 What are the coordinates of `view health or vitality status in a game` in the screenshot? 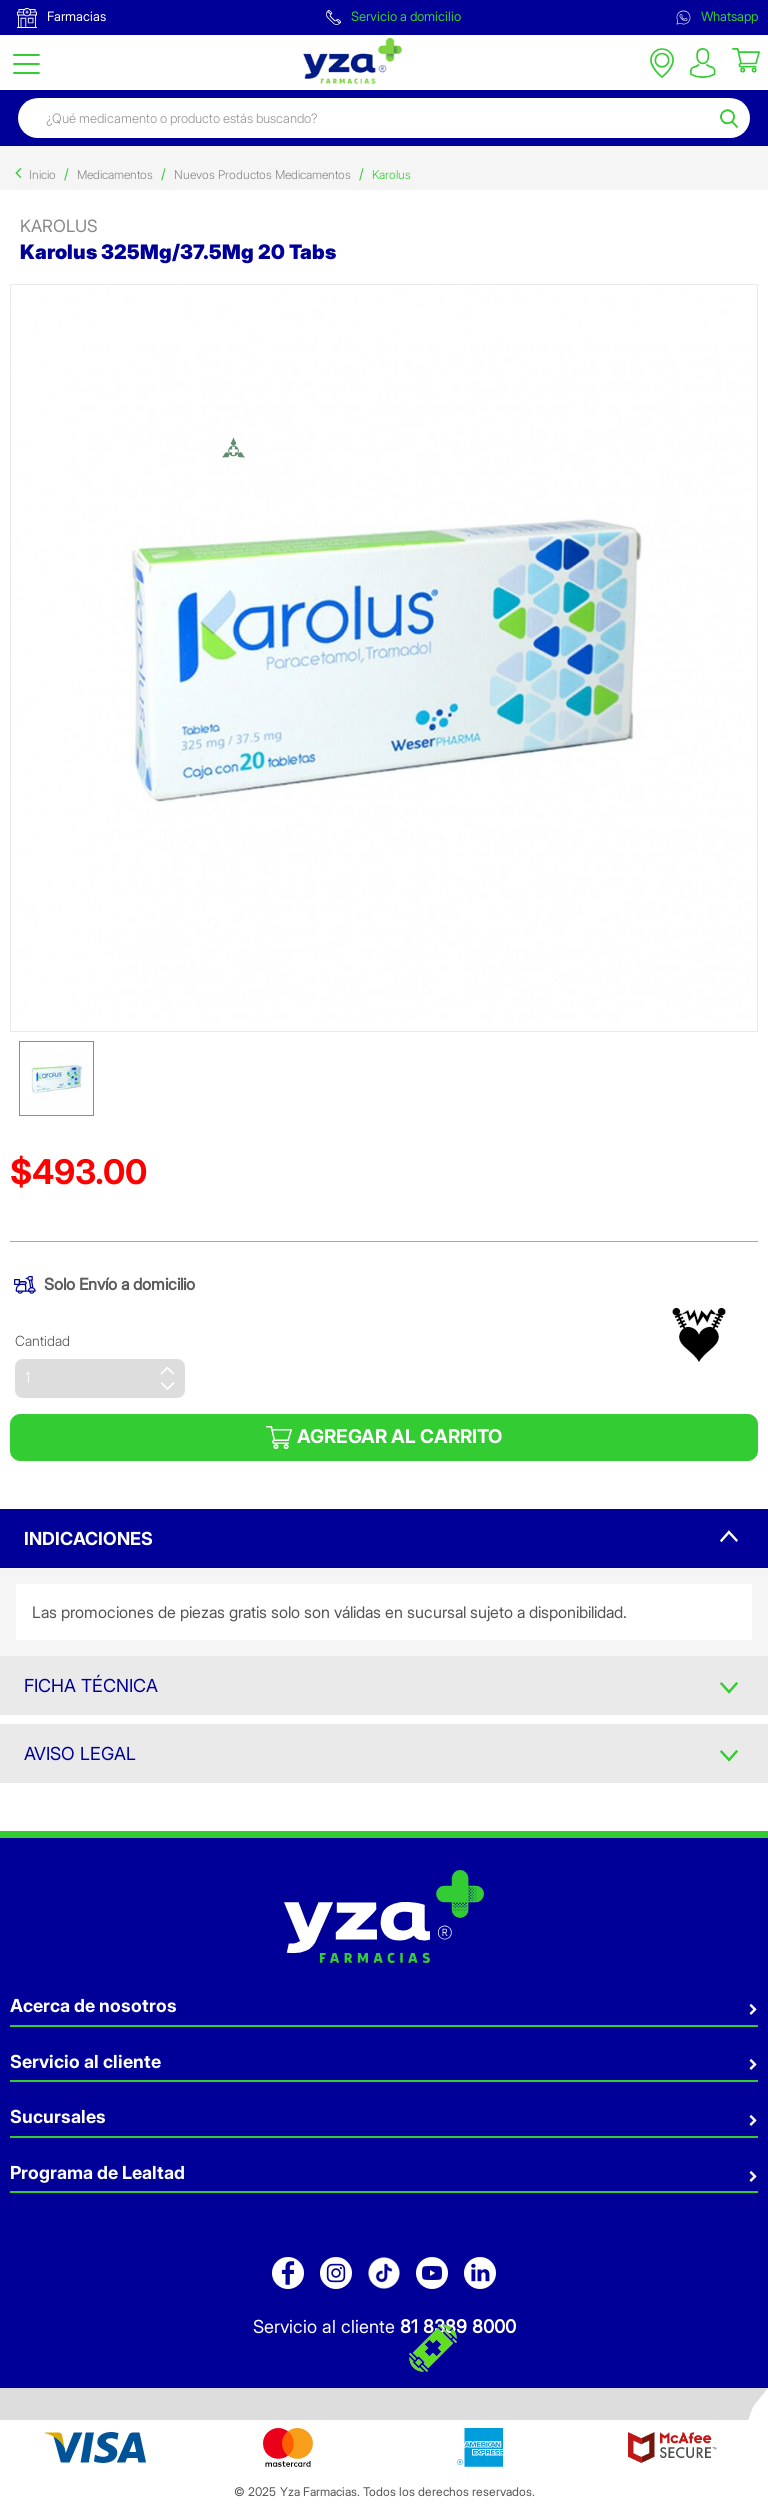 It's located at (699, 1335).